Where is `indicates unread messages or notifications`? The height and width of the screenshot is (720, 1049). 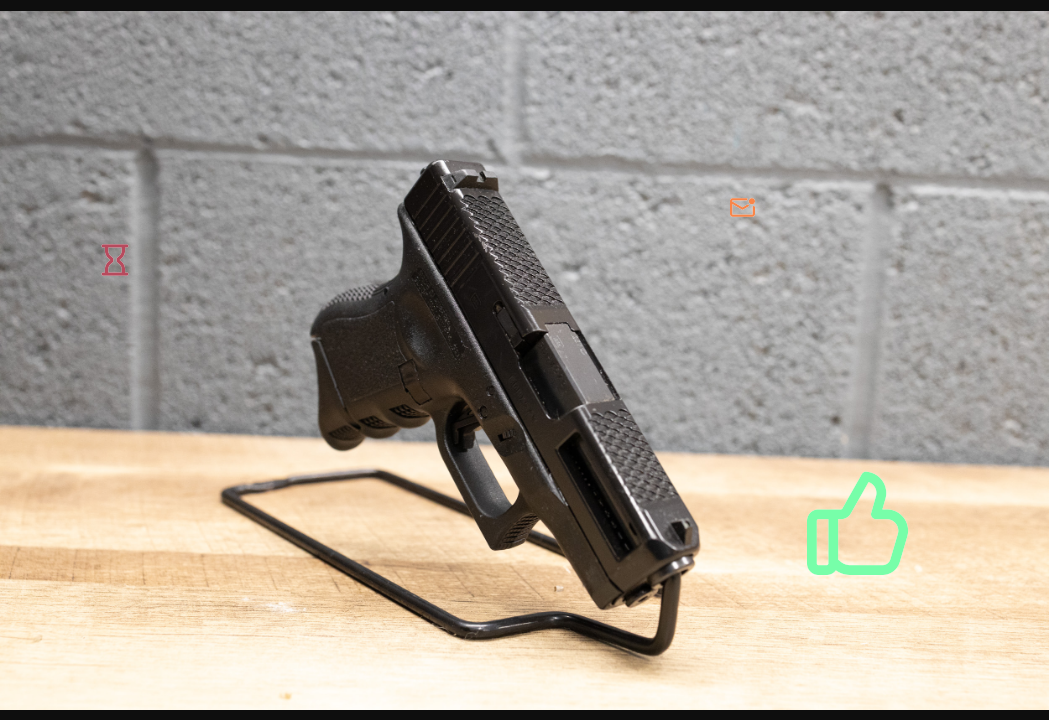
indicates unread messages or notifications is located at coordinates (742, 207).